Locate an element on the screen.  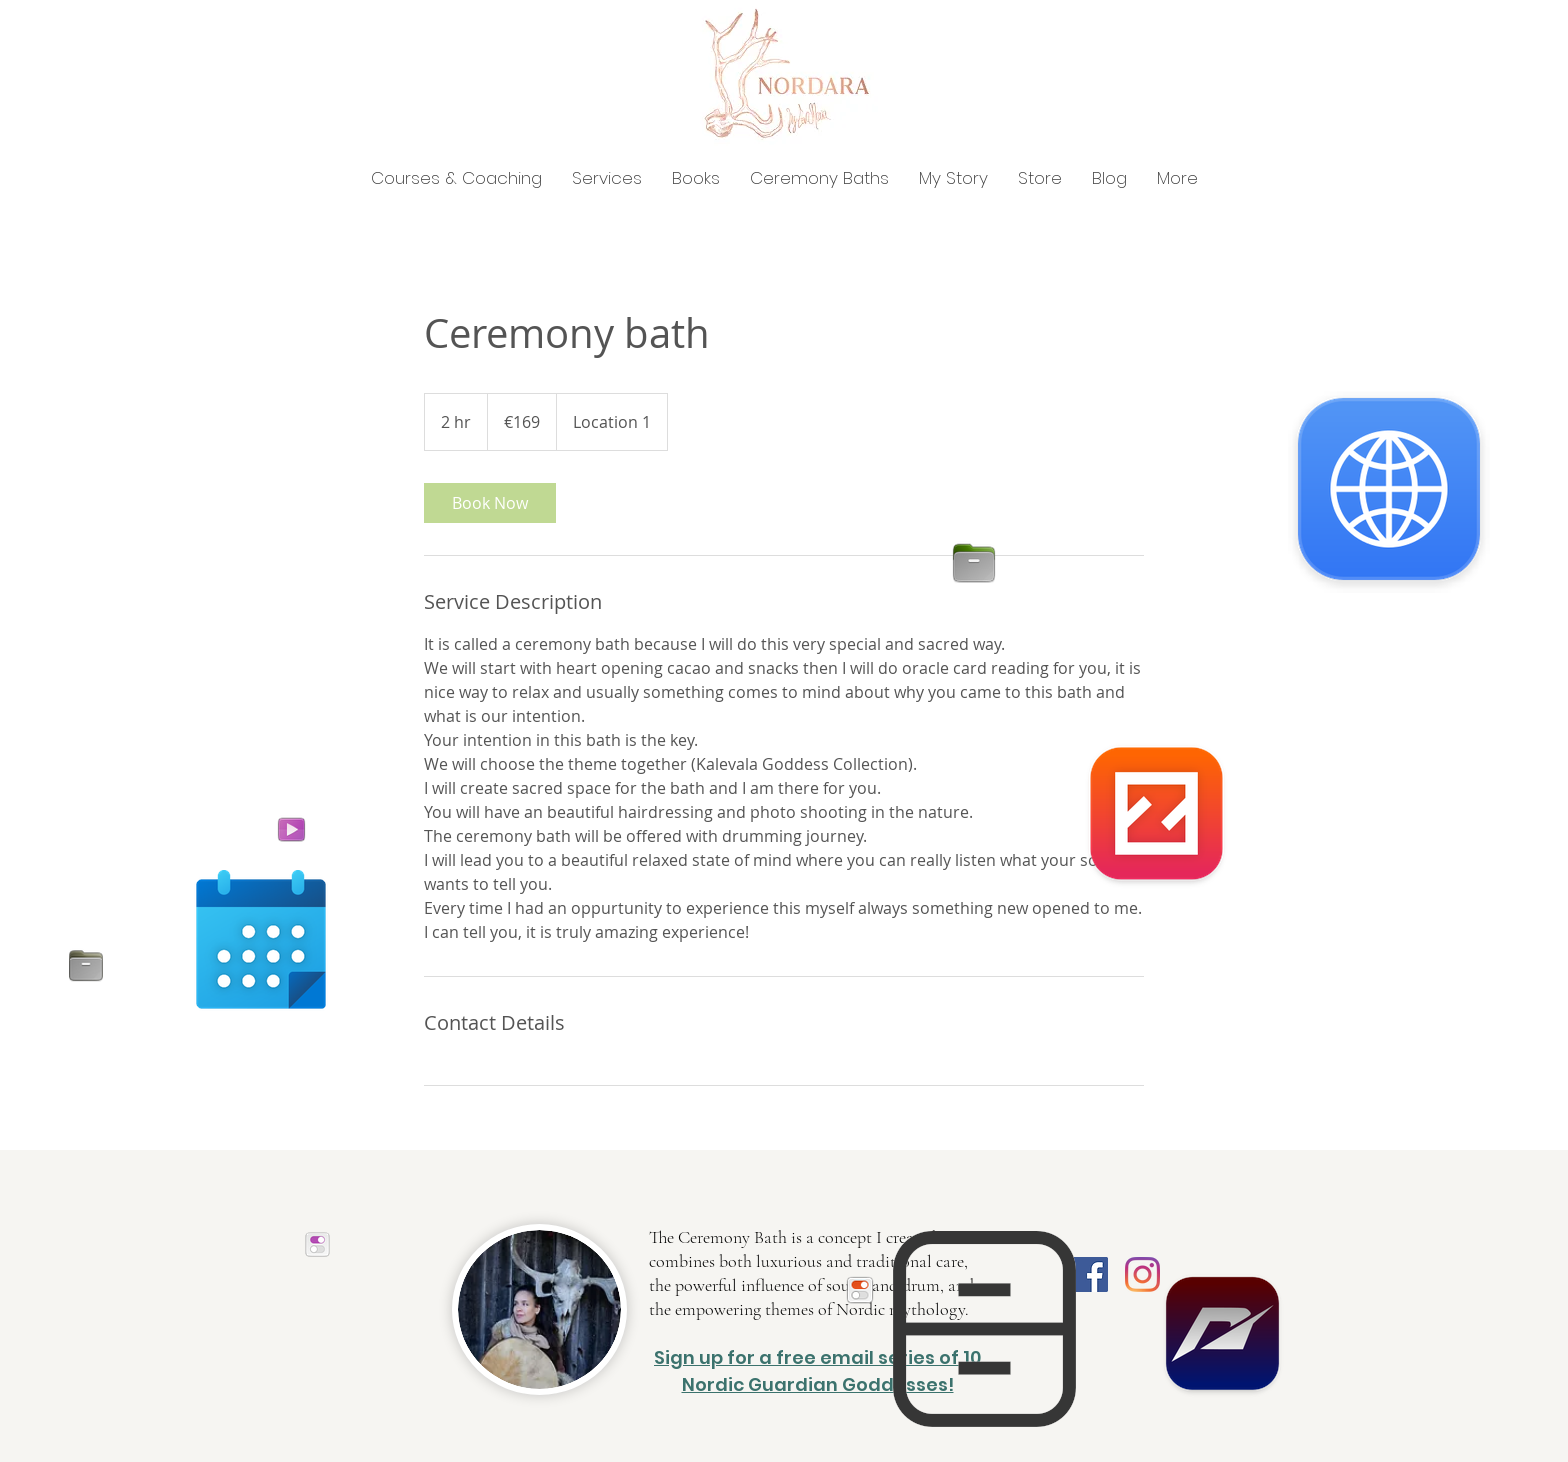
open the calendar app is located at coordinates (261, 944).